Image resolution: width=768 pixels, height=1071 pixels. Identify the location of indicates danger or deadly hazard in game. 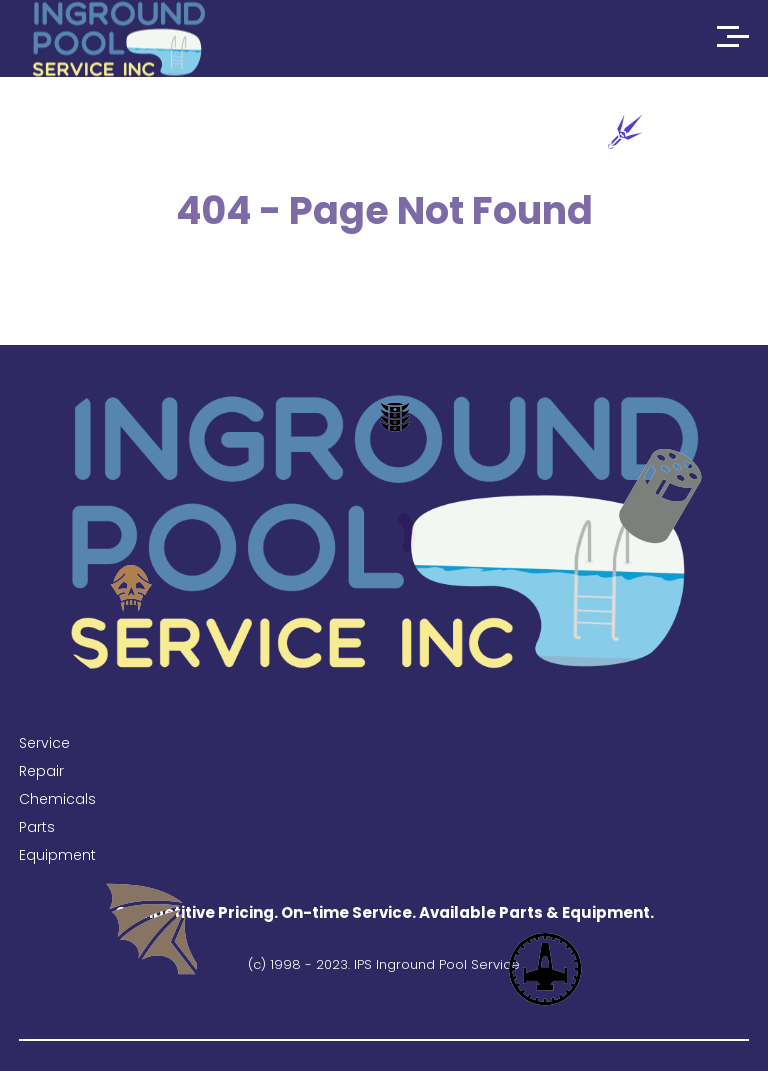
(131, 588).